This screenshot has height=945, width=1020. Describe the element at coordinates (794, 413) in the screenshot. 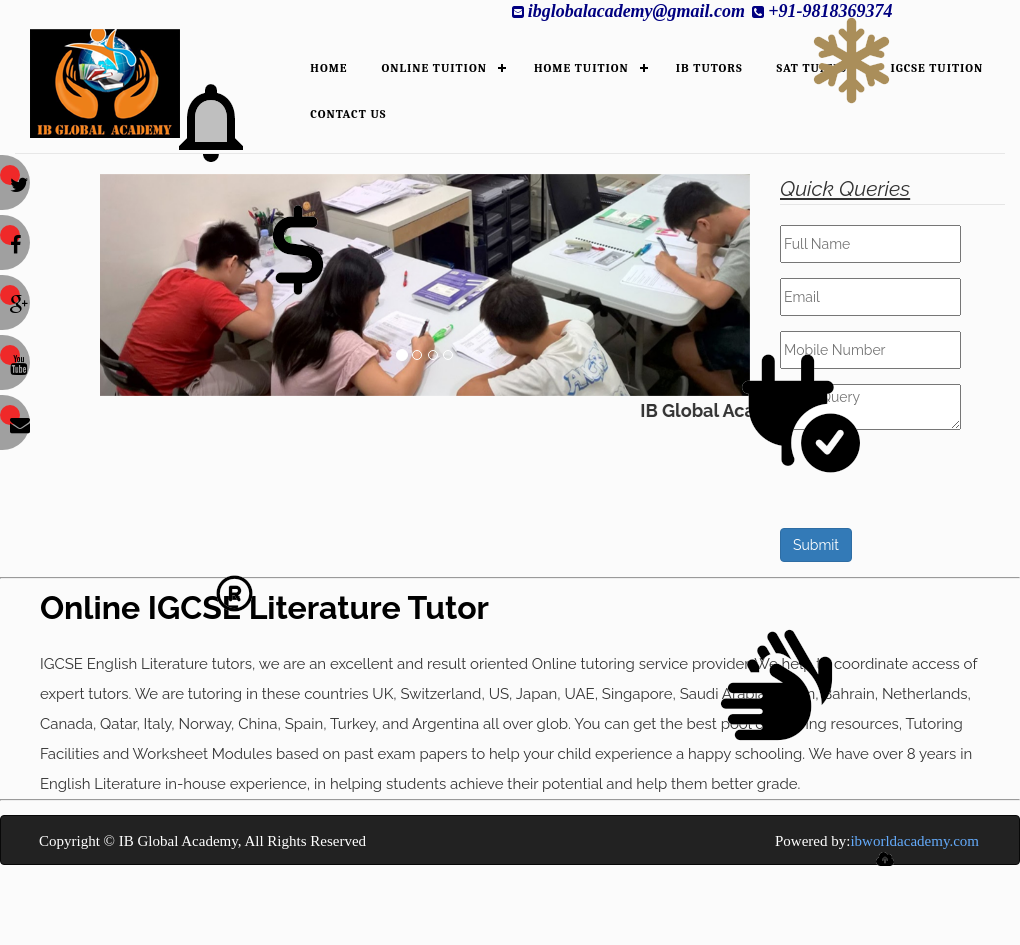

I see `indicates successful connection or power status` at that location.